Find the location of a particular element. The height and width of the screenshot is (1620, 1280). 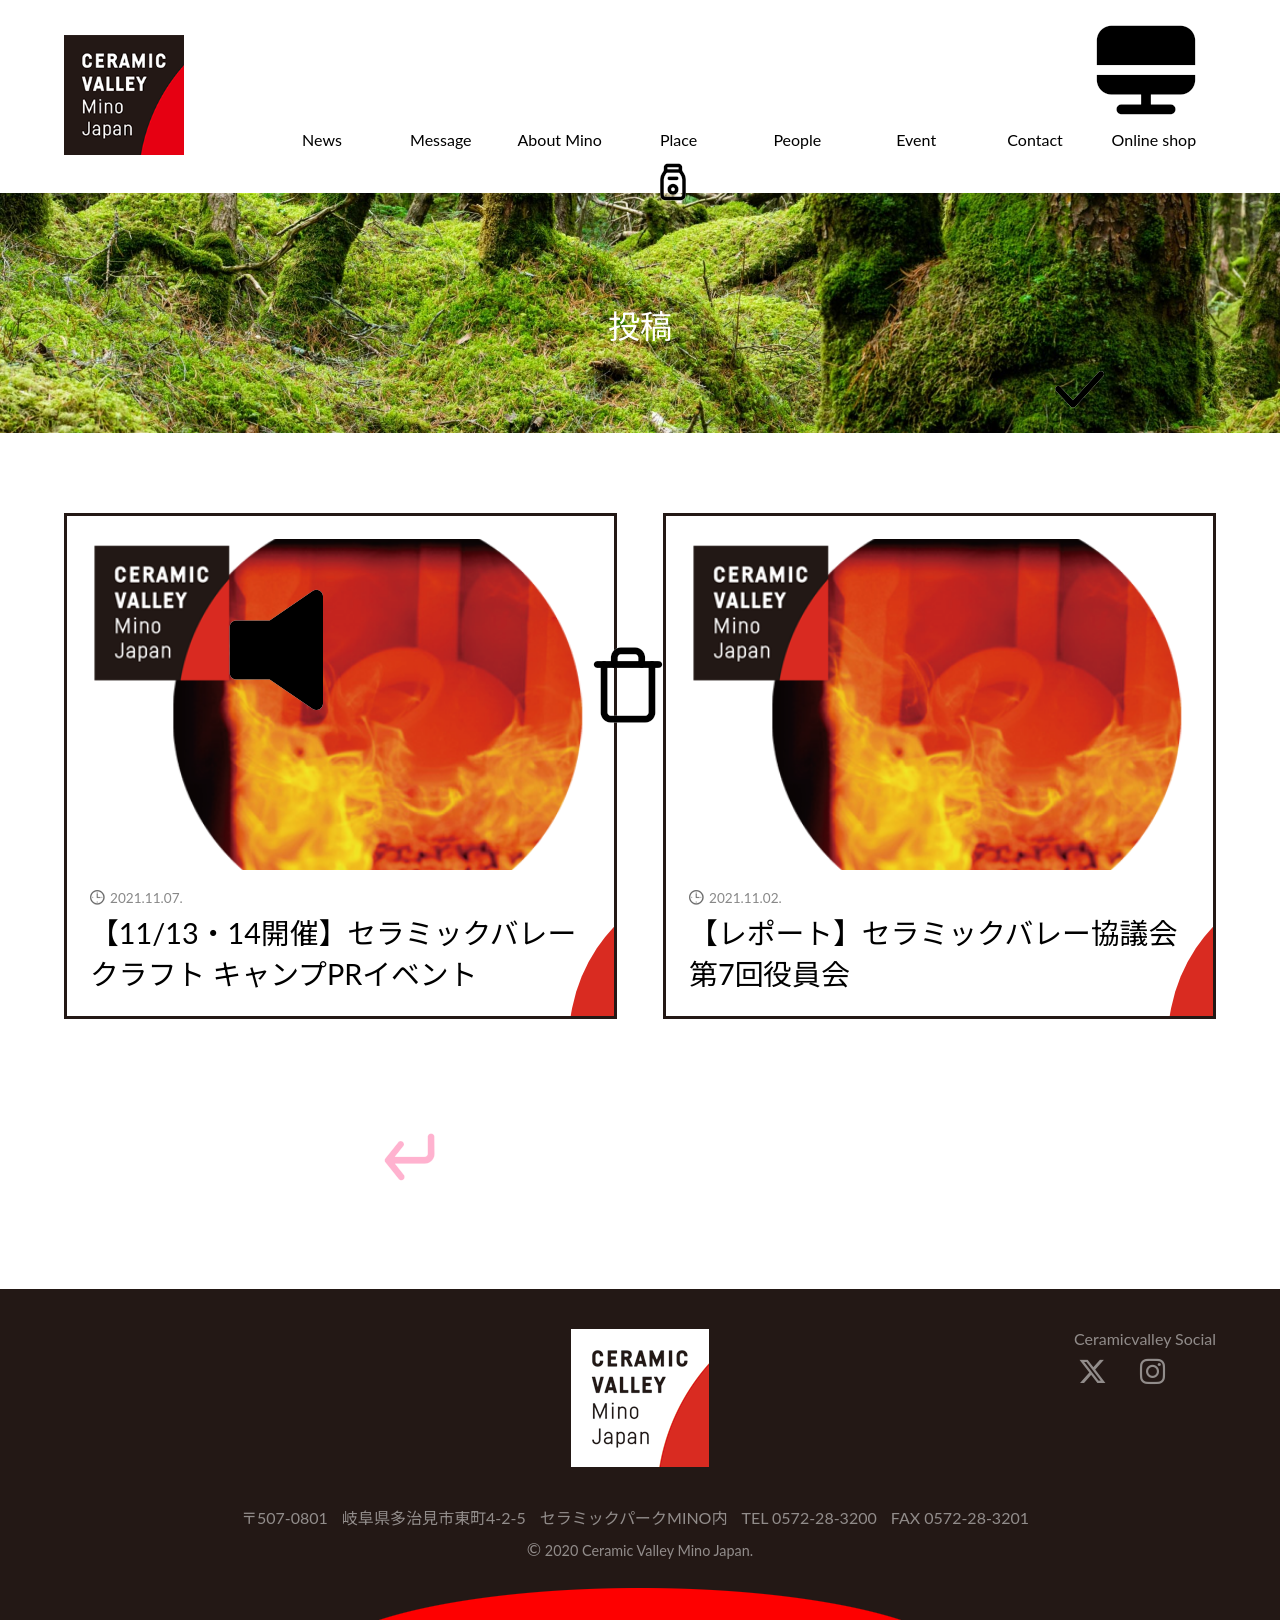

view dairy or milk products is located at coordinates (673, 182).